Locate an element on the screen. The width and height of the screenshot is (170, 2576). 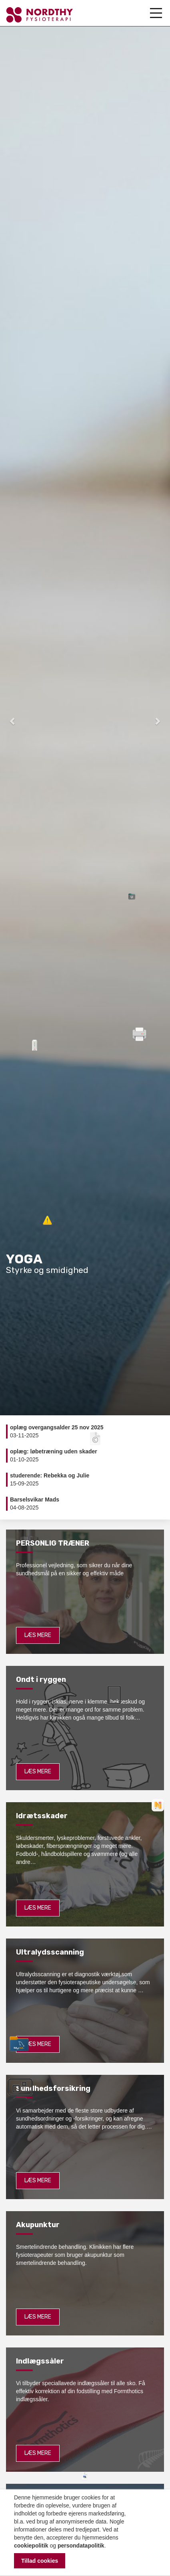
indicates a tablet or touch-screen device is located at coordinates (114, 1695).